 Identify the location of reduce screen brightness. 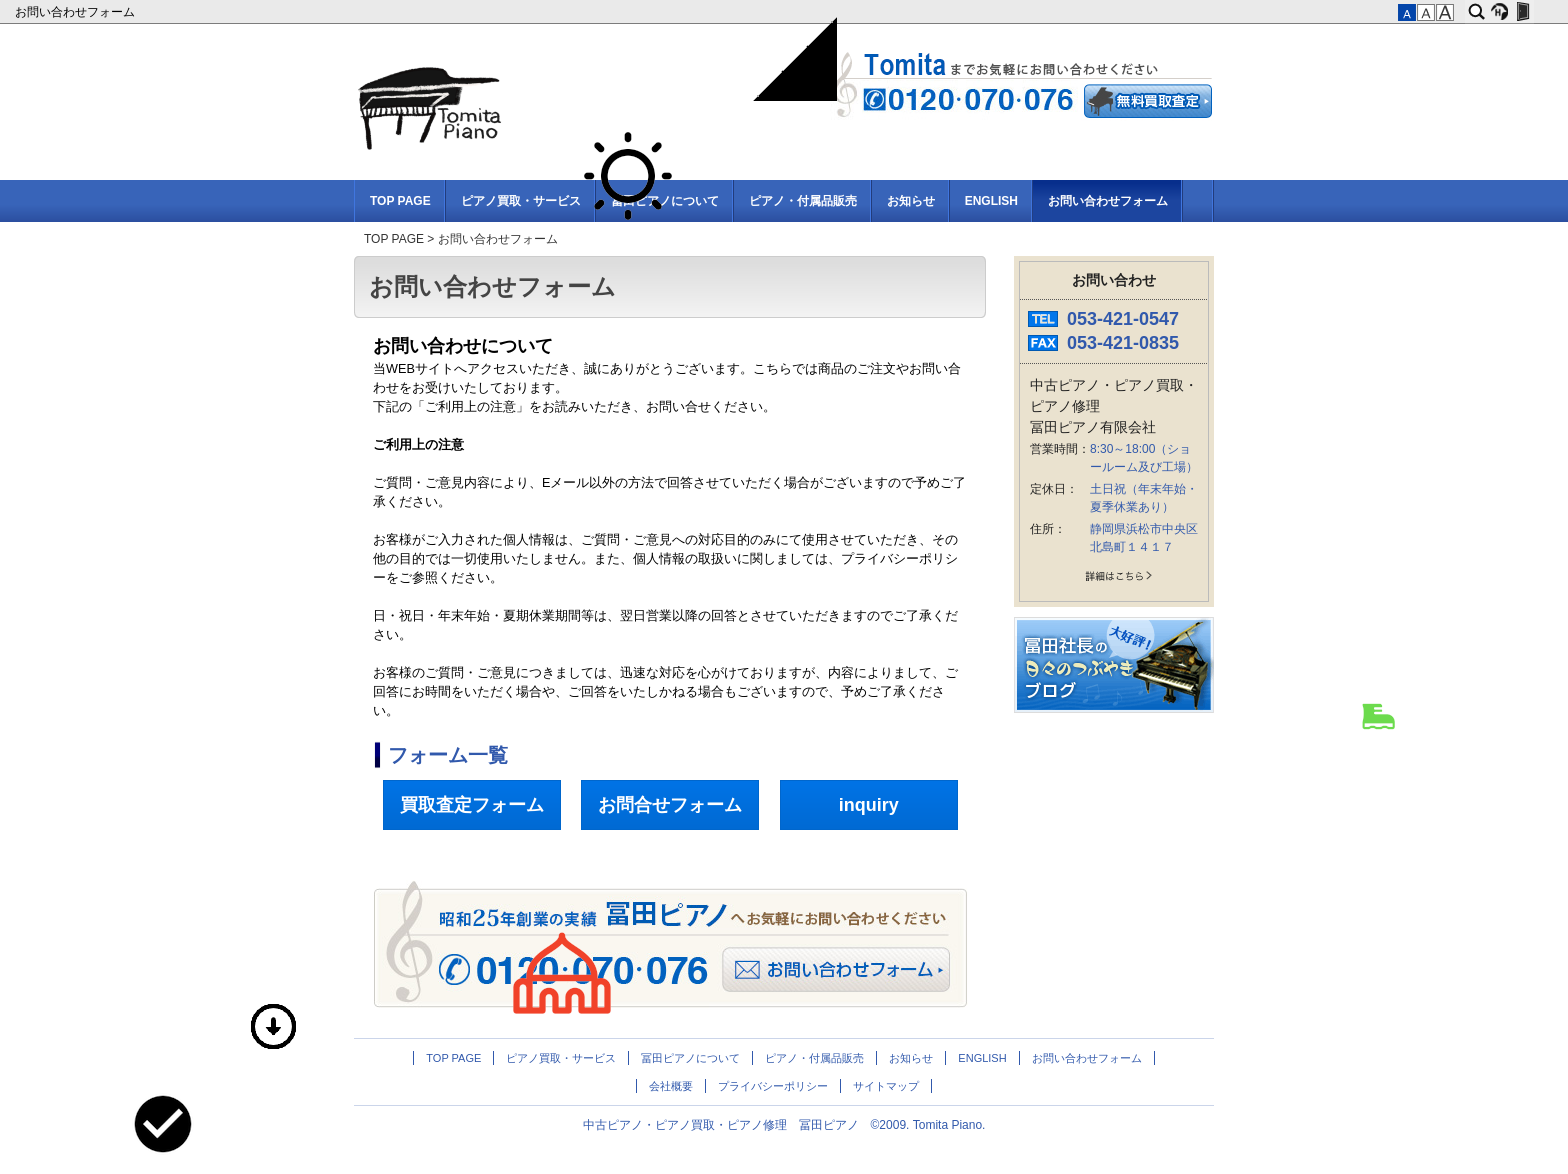
(628, 176).